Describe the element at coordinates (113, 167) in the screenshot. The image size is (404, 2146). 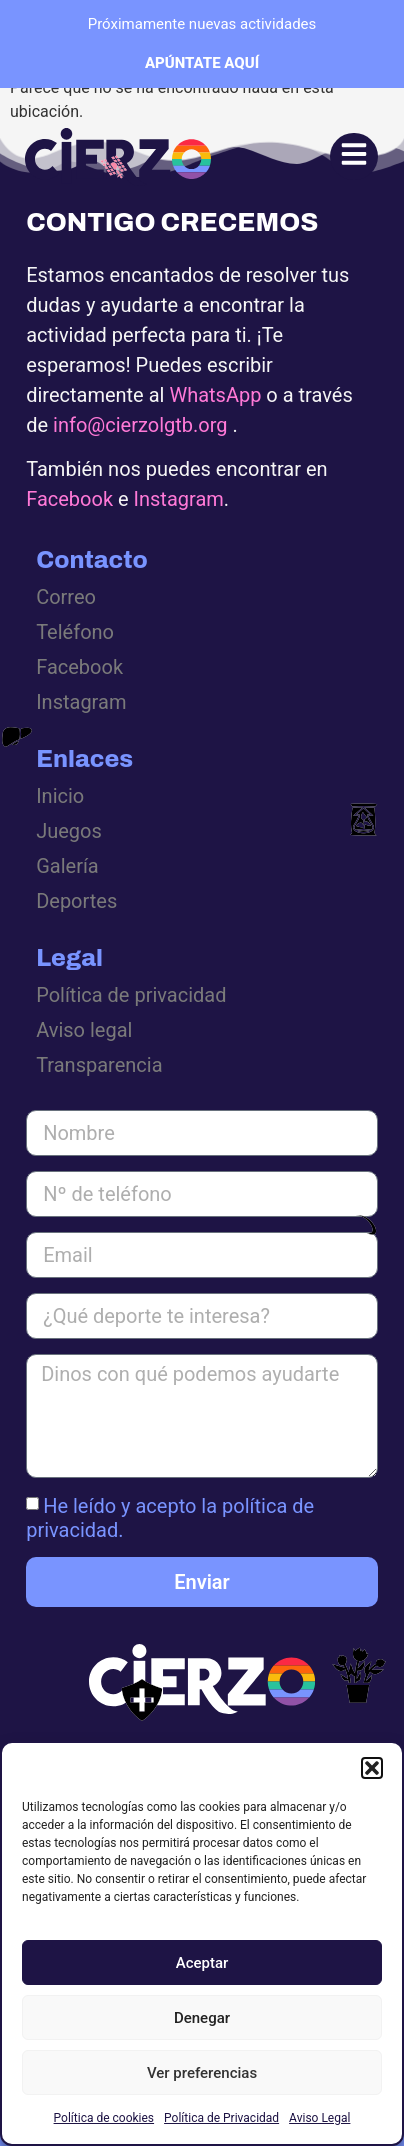
I see `access satellite or space-related features` at that location.